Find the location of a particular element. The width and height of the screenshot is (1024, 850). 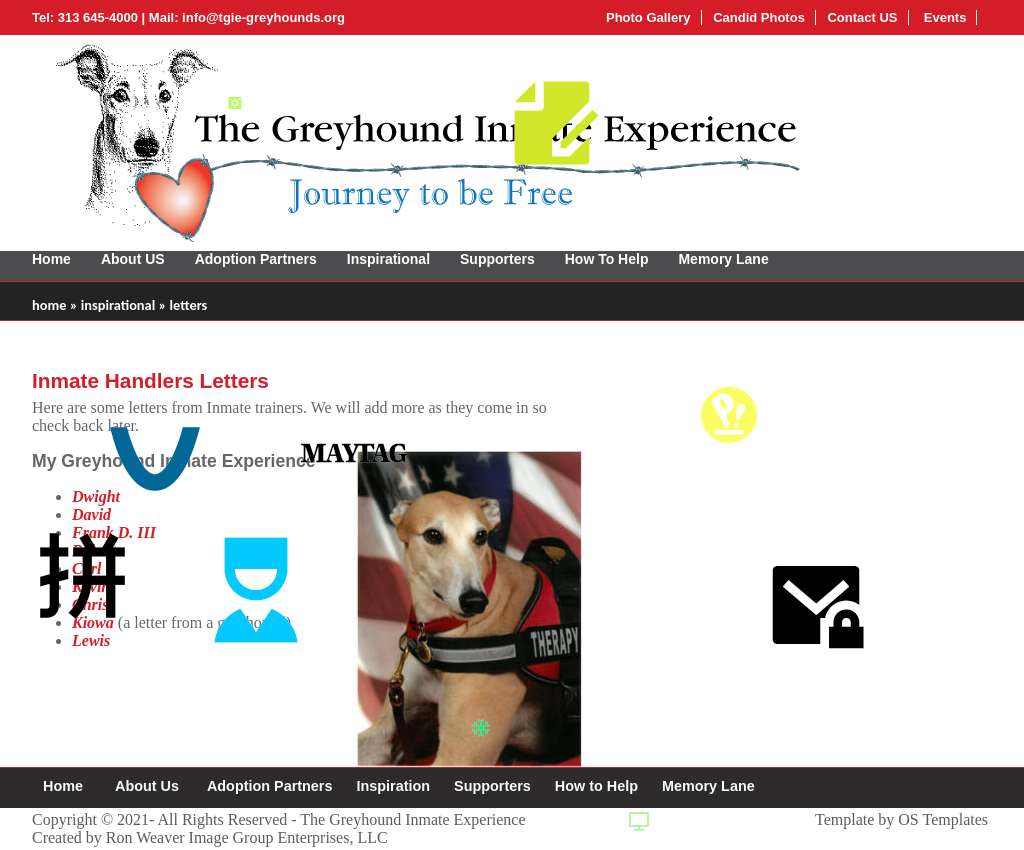

pop!_os linux distribution logo is located at coordinates (729, 415).